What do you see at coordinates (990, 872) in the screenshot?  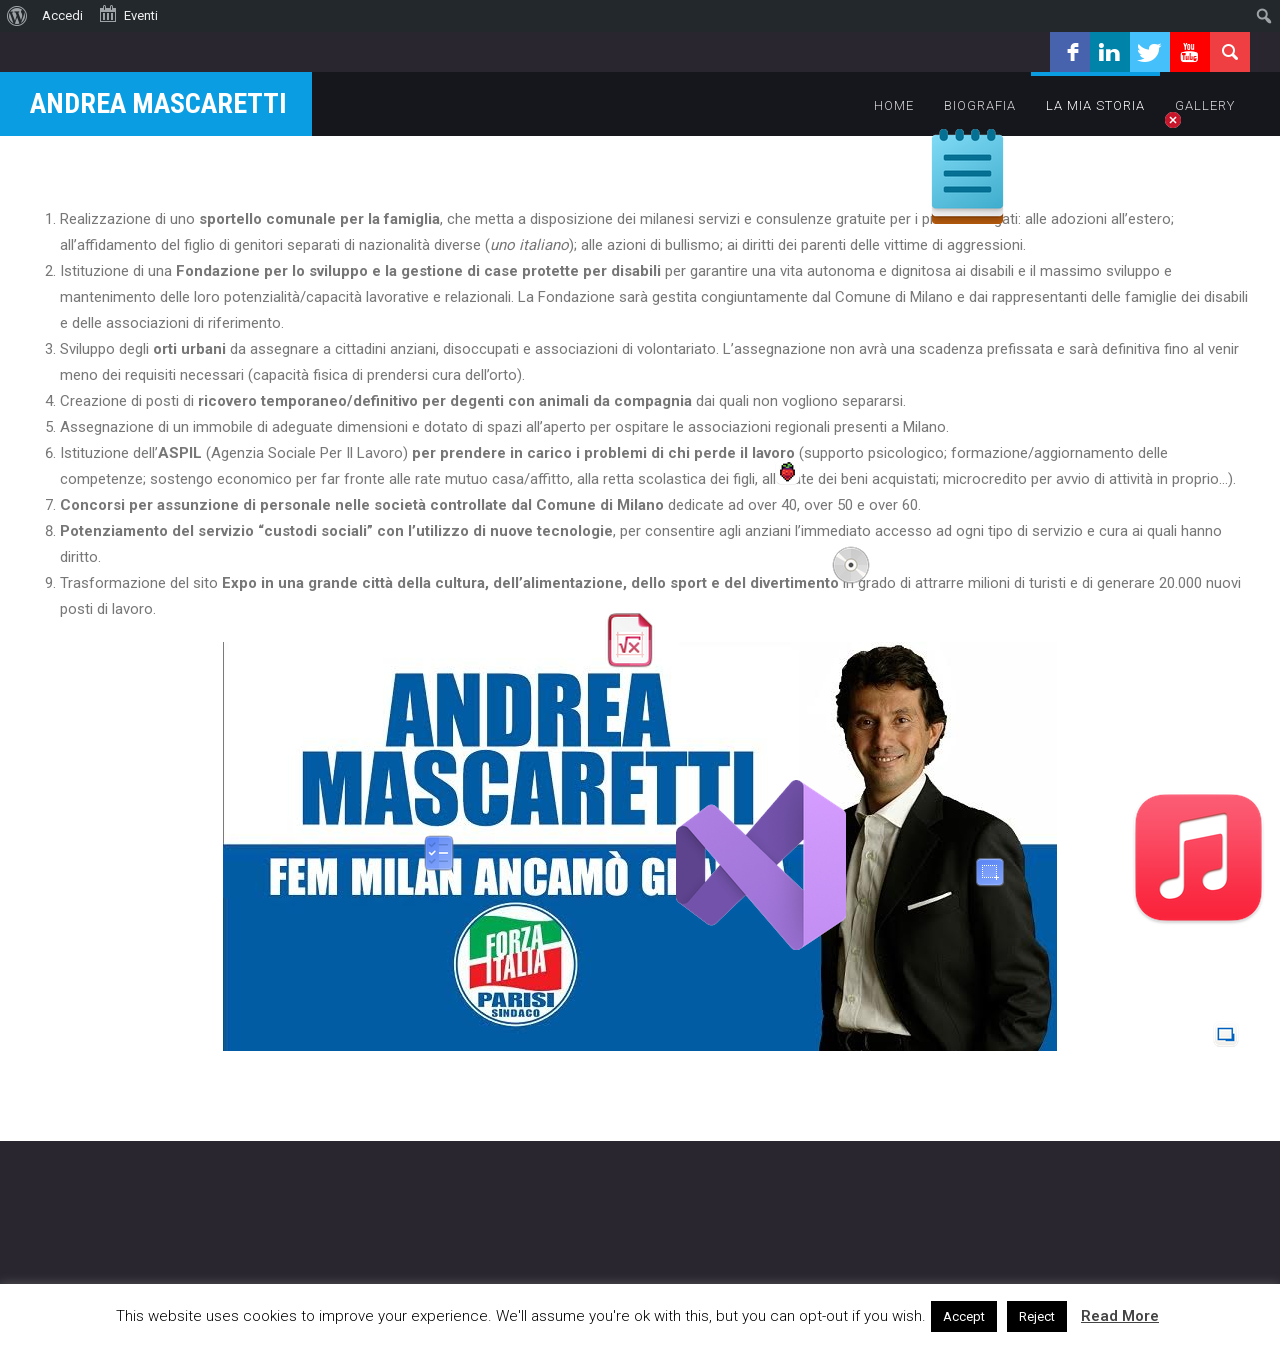 I see `take a screenshot` at bounding box center [990, 872].